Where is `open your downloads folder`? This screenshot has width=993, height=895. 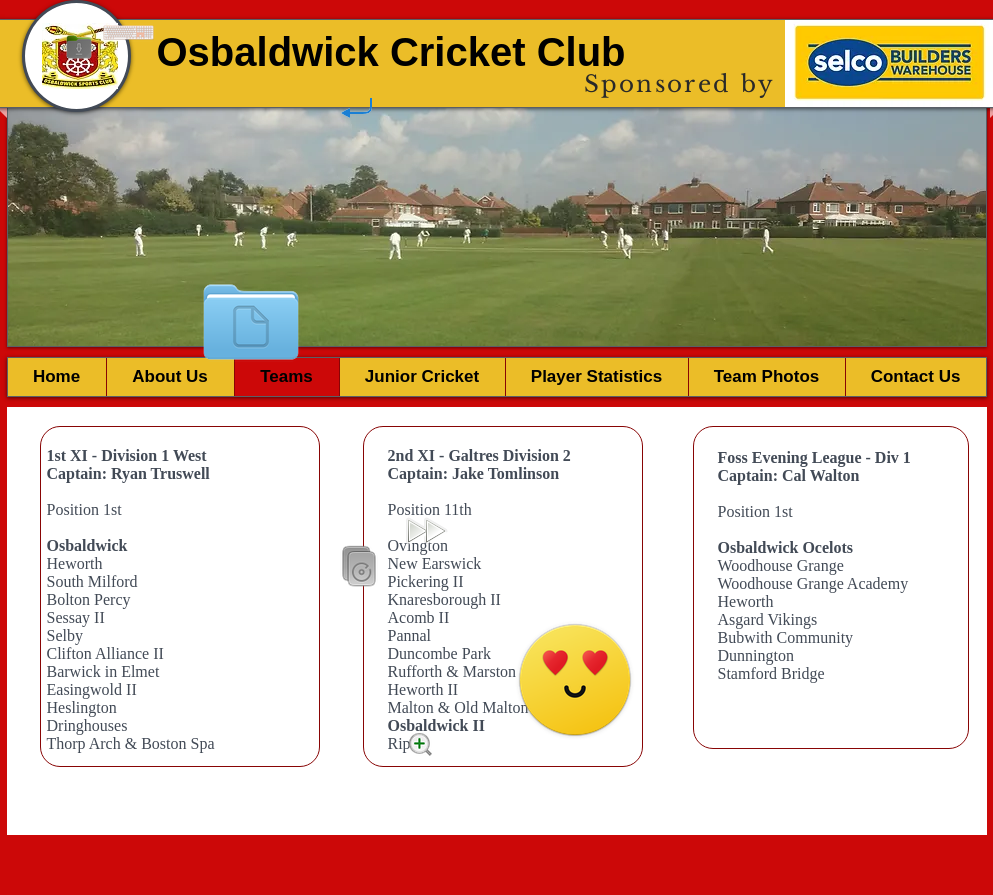
open your downloads folder is located at coordinates (79, 47).